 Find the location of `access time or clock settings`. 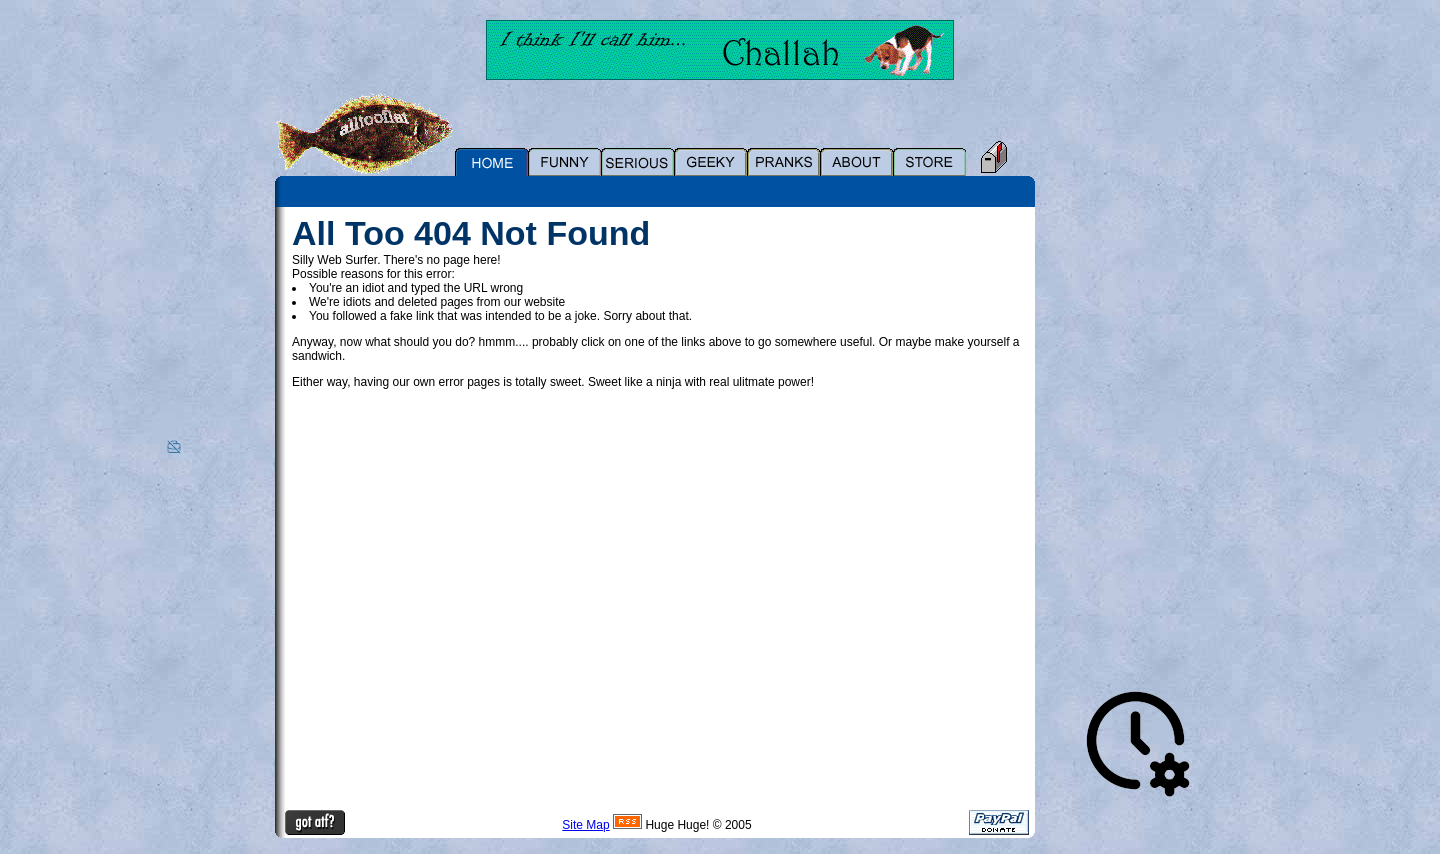

access time or clock settings is located at coordinates (1135, 740).